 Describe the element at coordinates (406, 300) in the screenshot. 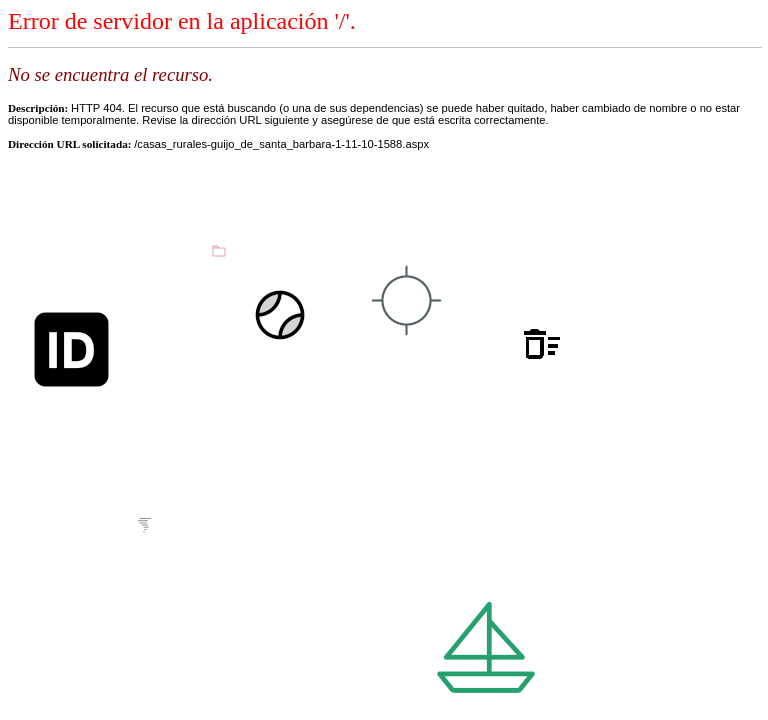

I see `access current location` at that location.